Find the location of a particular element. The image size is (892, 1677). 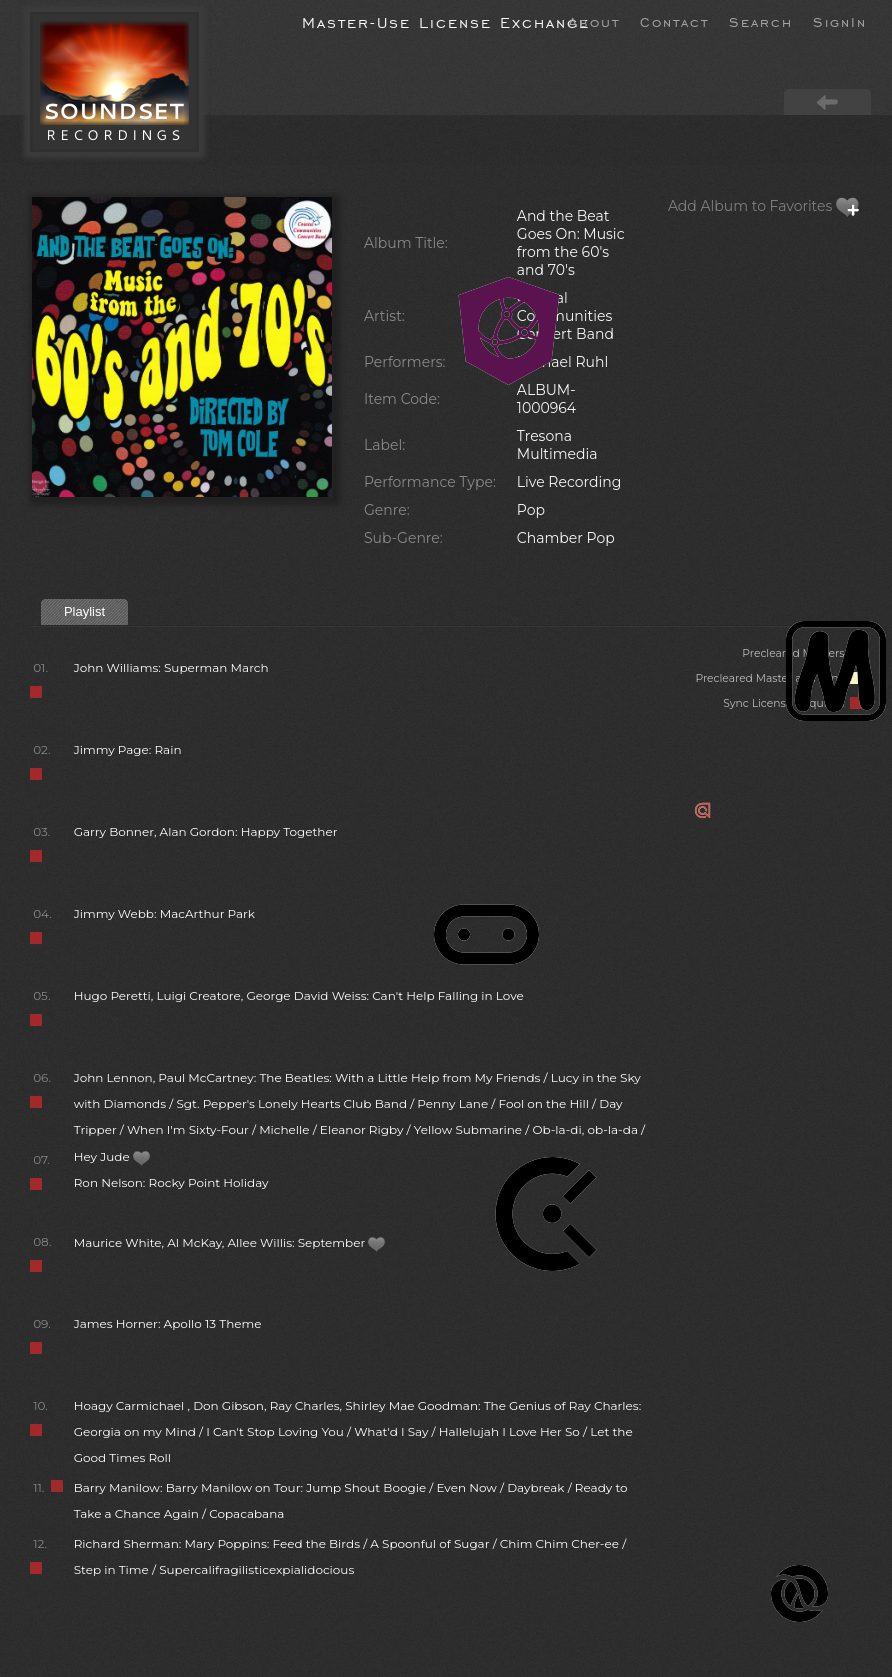

algolia search service logo is located at coordinates (702, 810).